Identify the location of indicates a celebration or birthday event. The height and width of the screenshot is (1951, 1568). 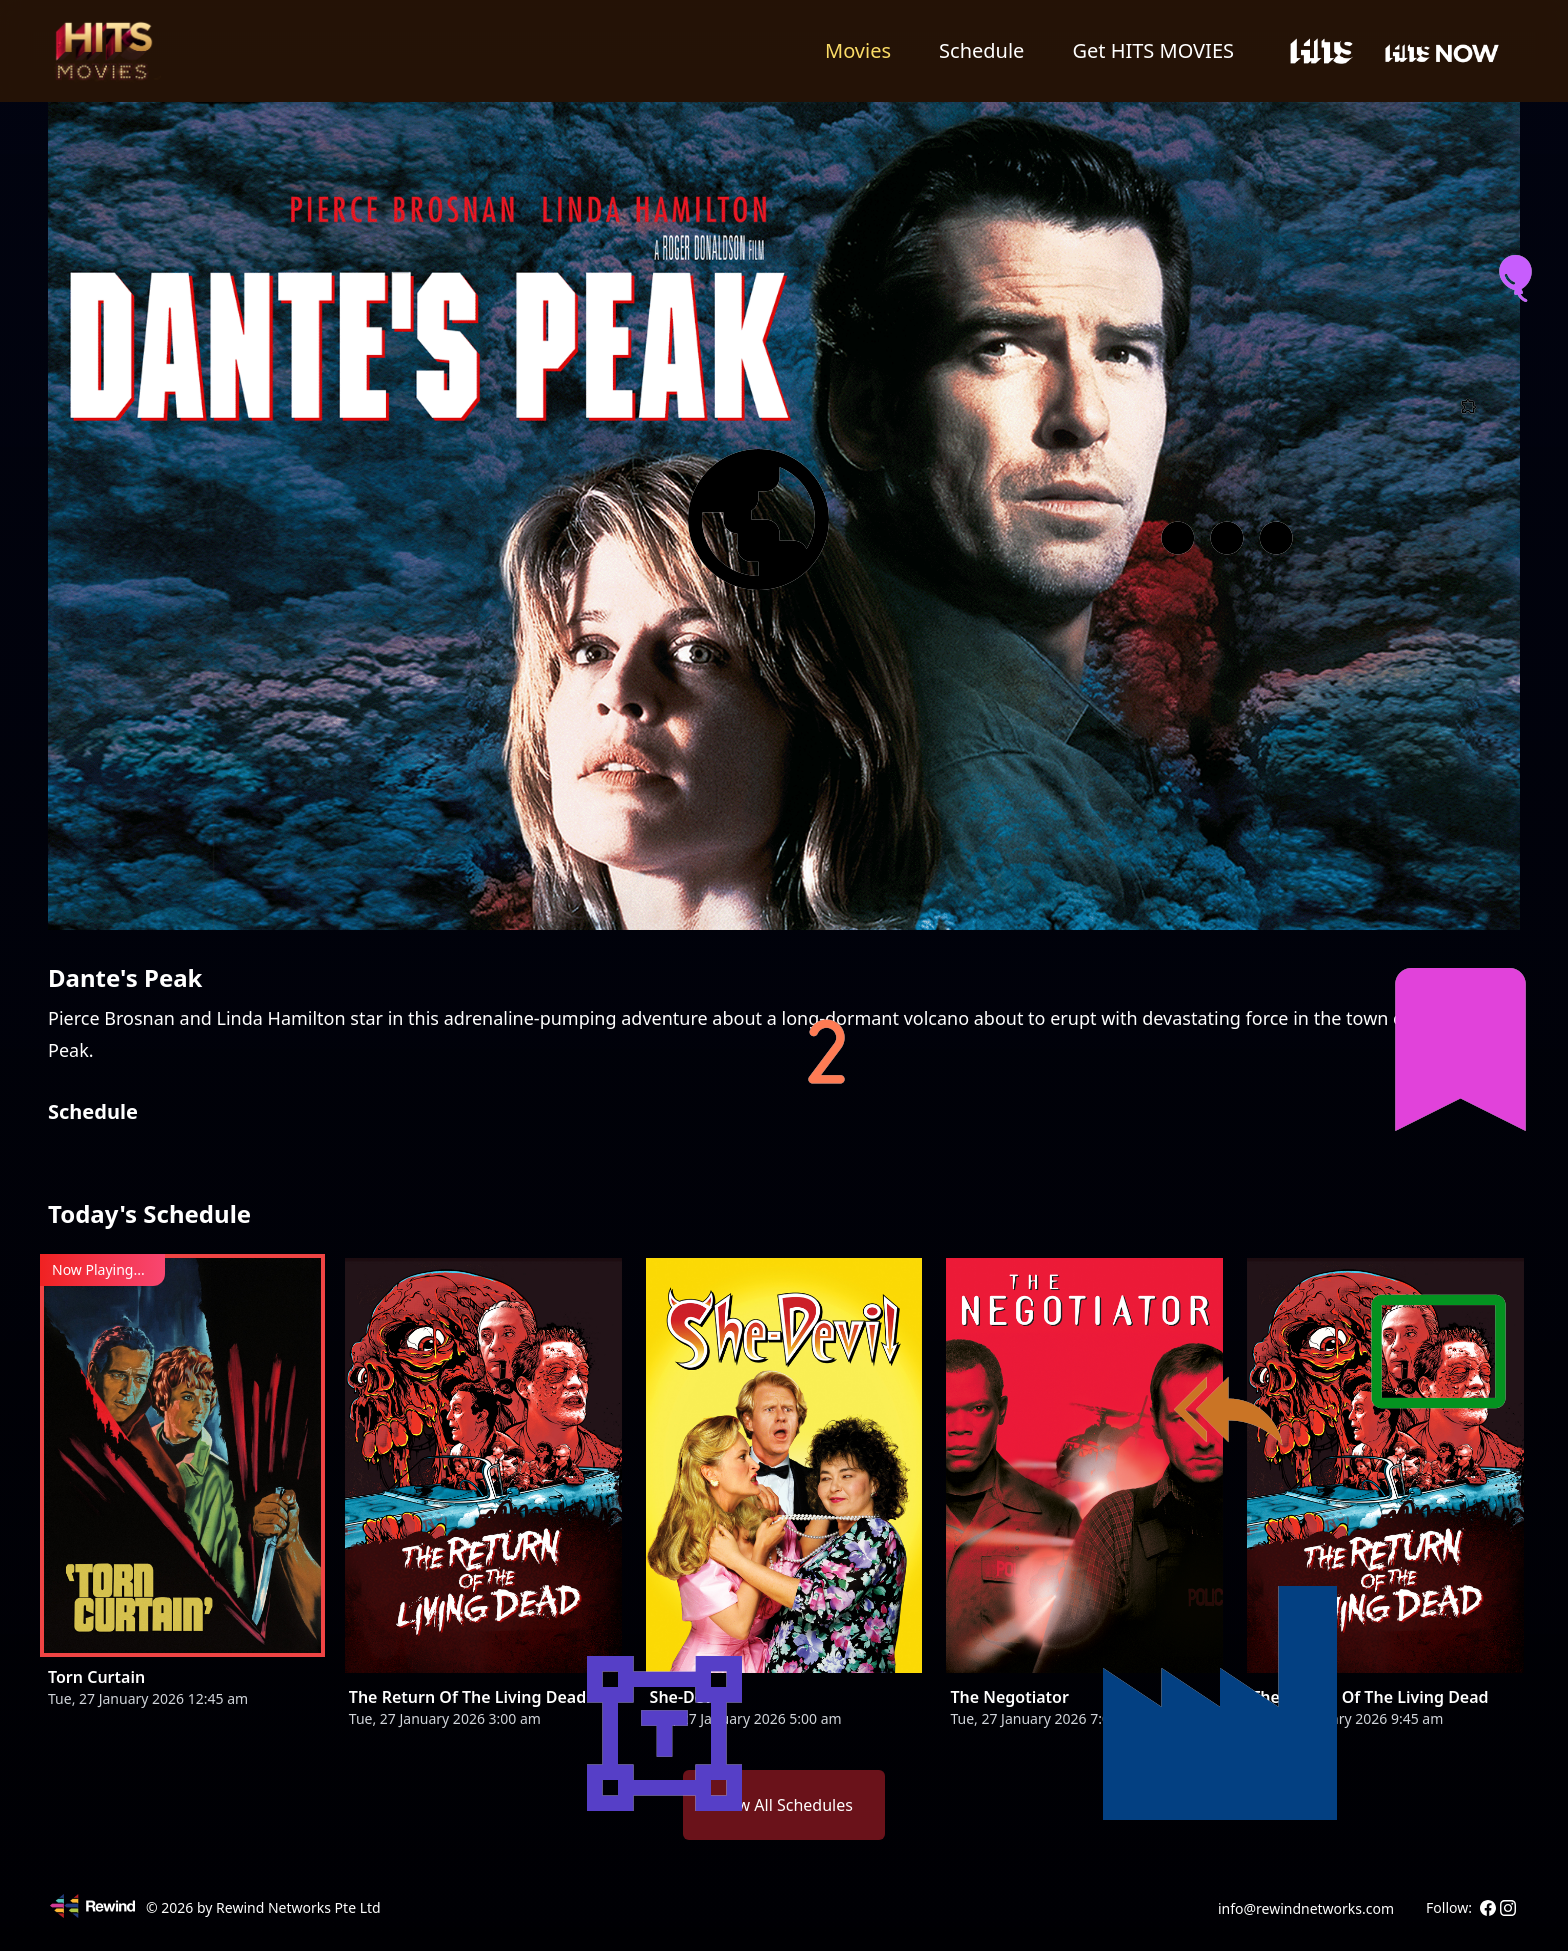
(1515, 278).